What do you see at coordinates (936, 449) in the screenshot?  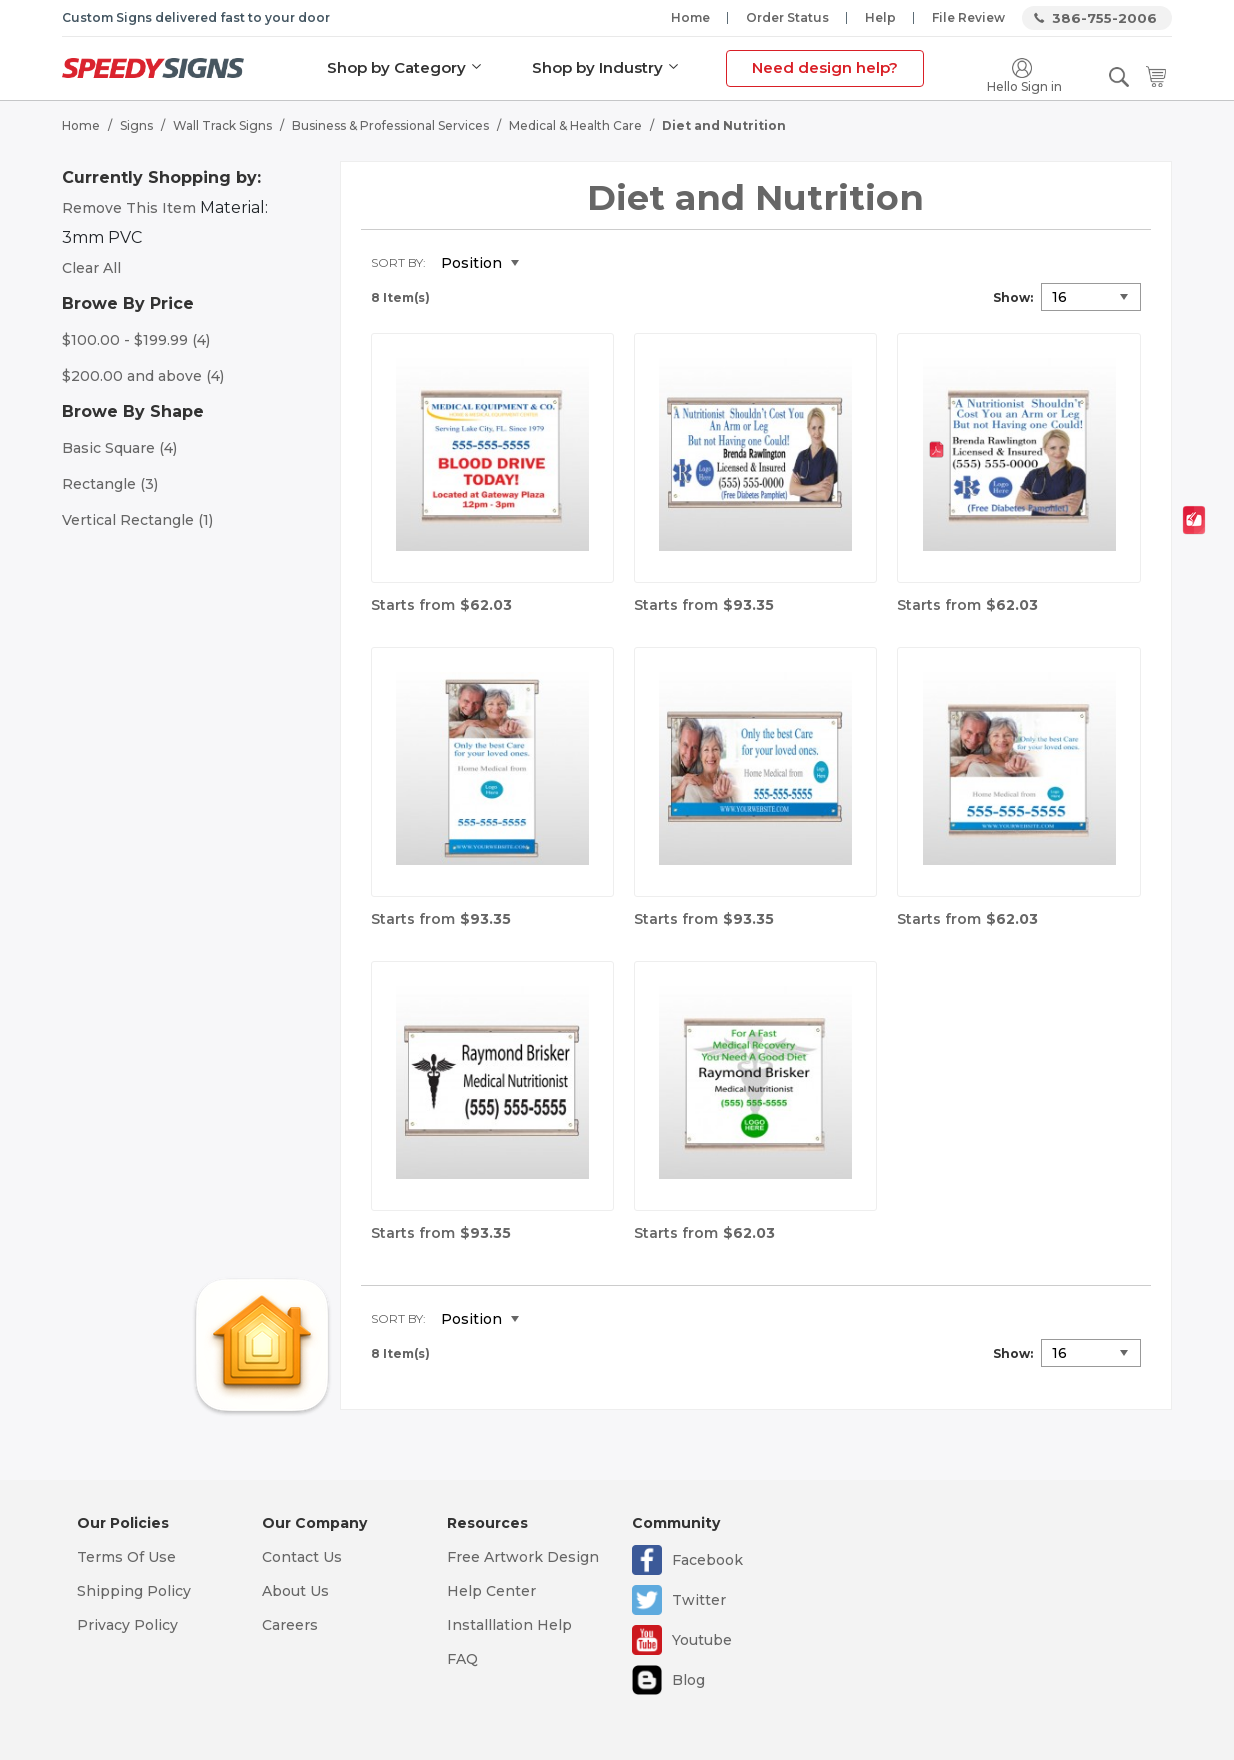 I see `open a PDF document` at bounding box center [936, 449].